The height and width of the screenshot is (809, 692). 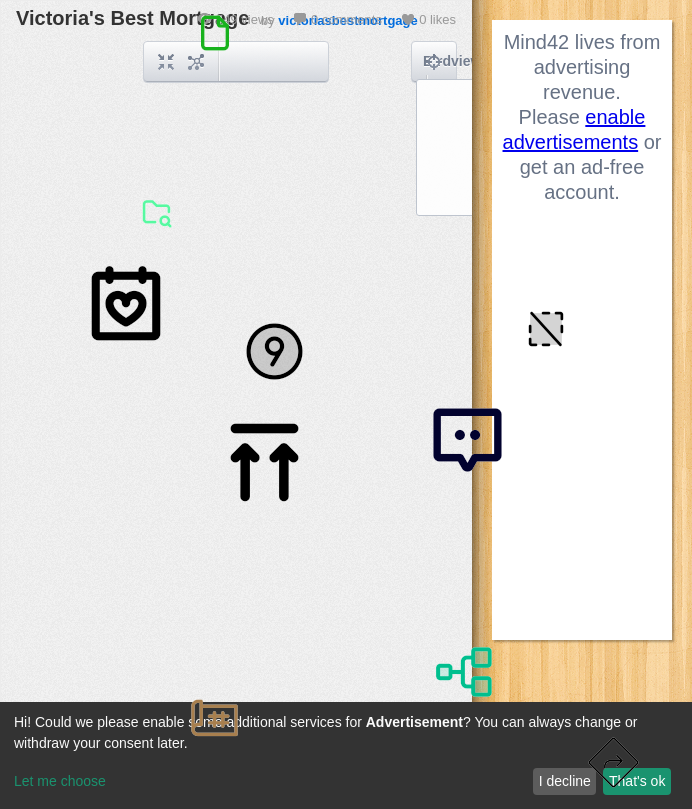 What do you see at coordinates (274, 351) in the screenshot?
I see `indicates step 9 in a multi-step process` at bounding box center [274, 351].